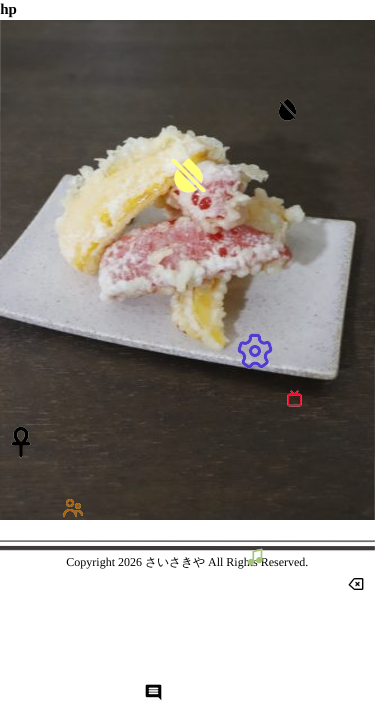 The height and width of the screenshot is (720, 375). What do you see at coordinates (73, 508) in the screenshot?
I see `view contacts or friends list` at bounding box center [73, 508].